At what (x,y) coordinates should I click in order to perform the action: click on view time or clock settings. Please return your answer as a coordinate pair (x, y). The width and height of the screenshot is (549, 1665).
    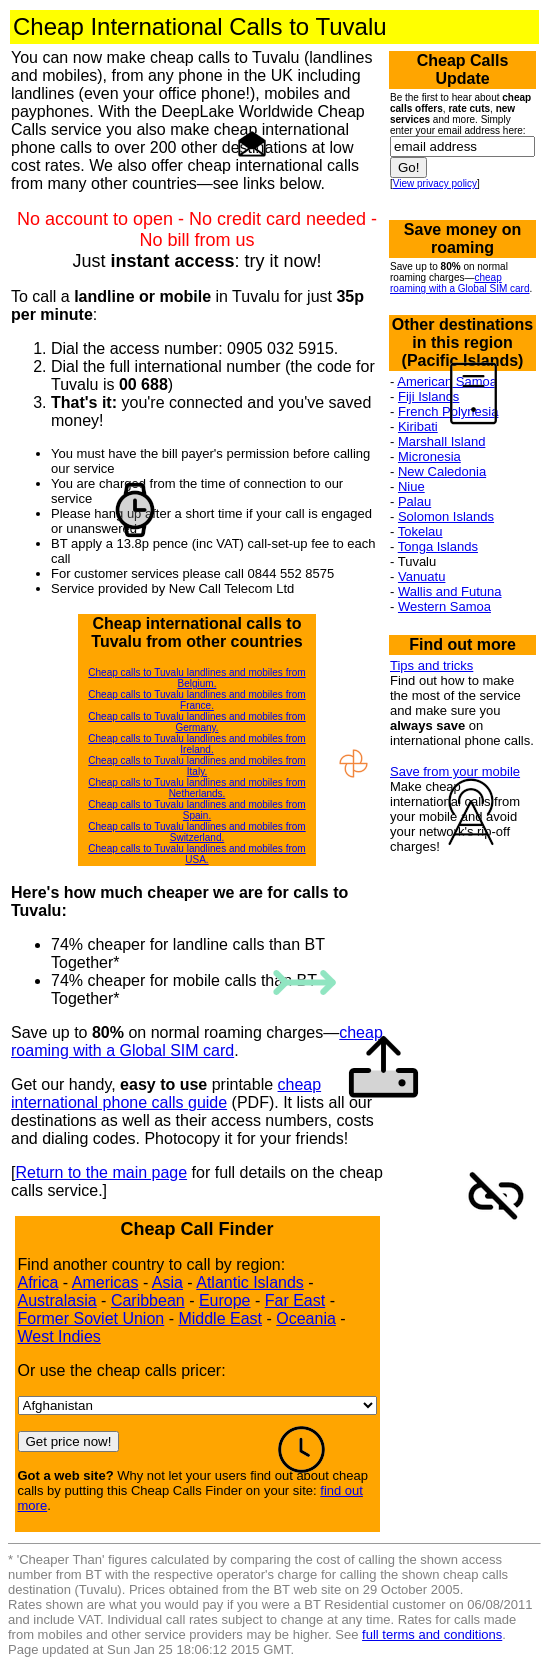
    Looking at the image, I should click on (135, 510).